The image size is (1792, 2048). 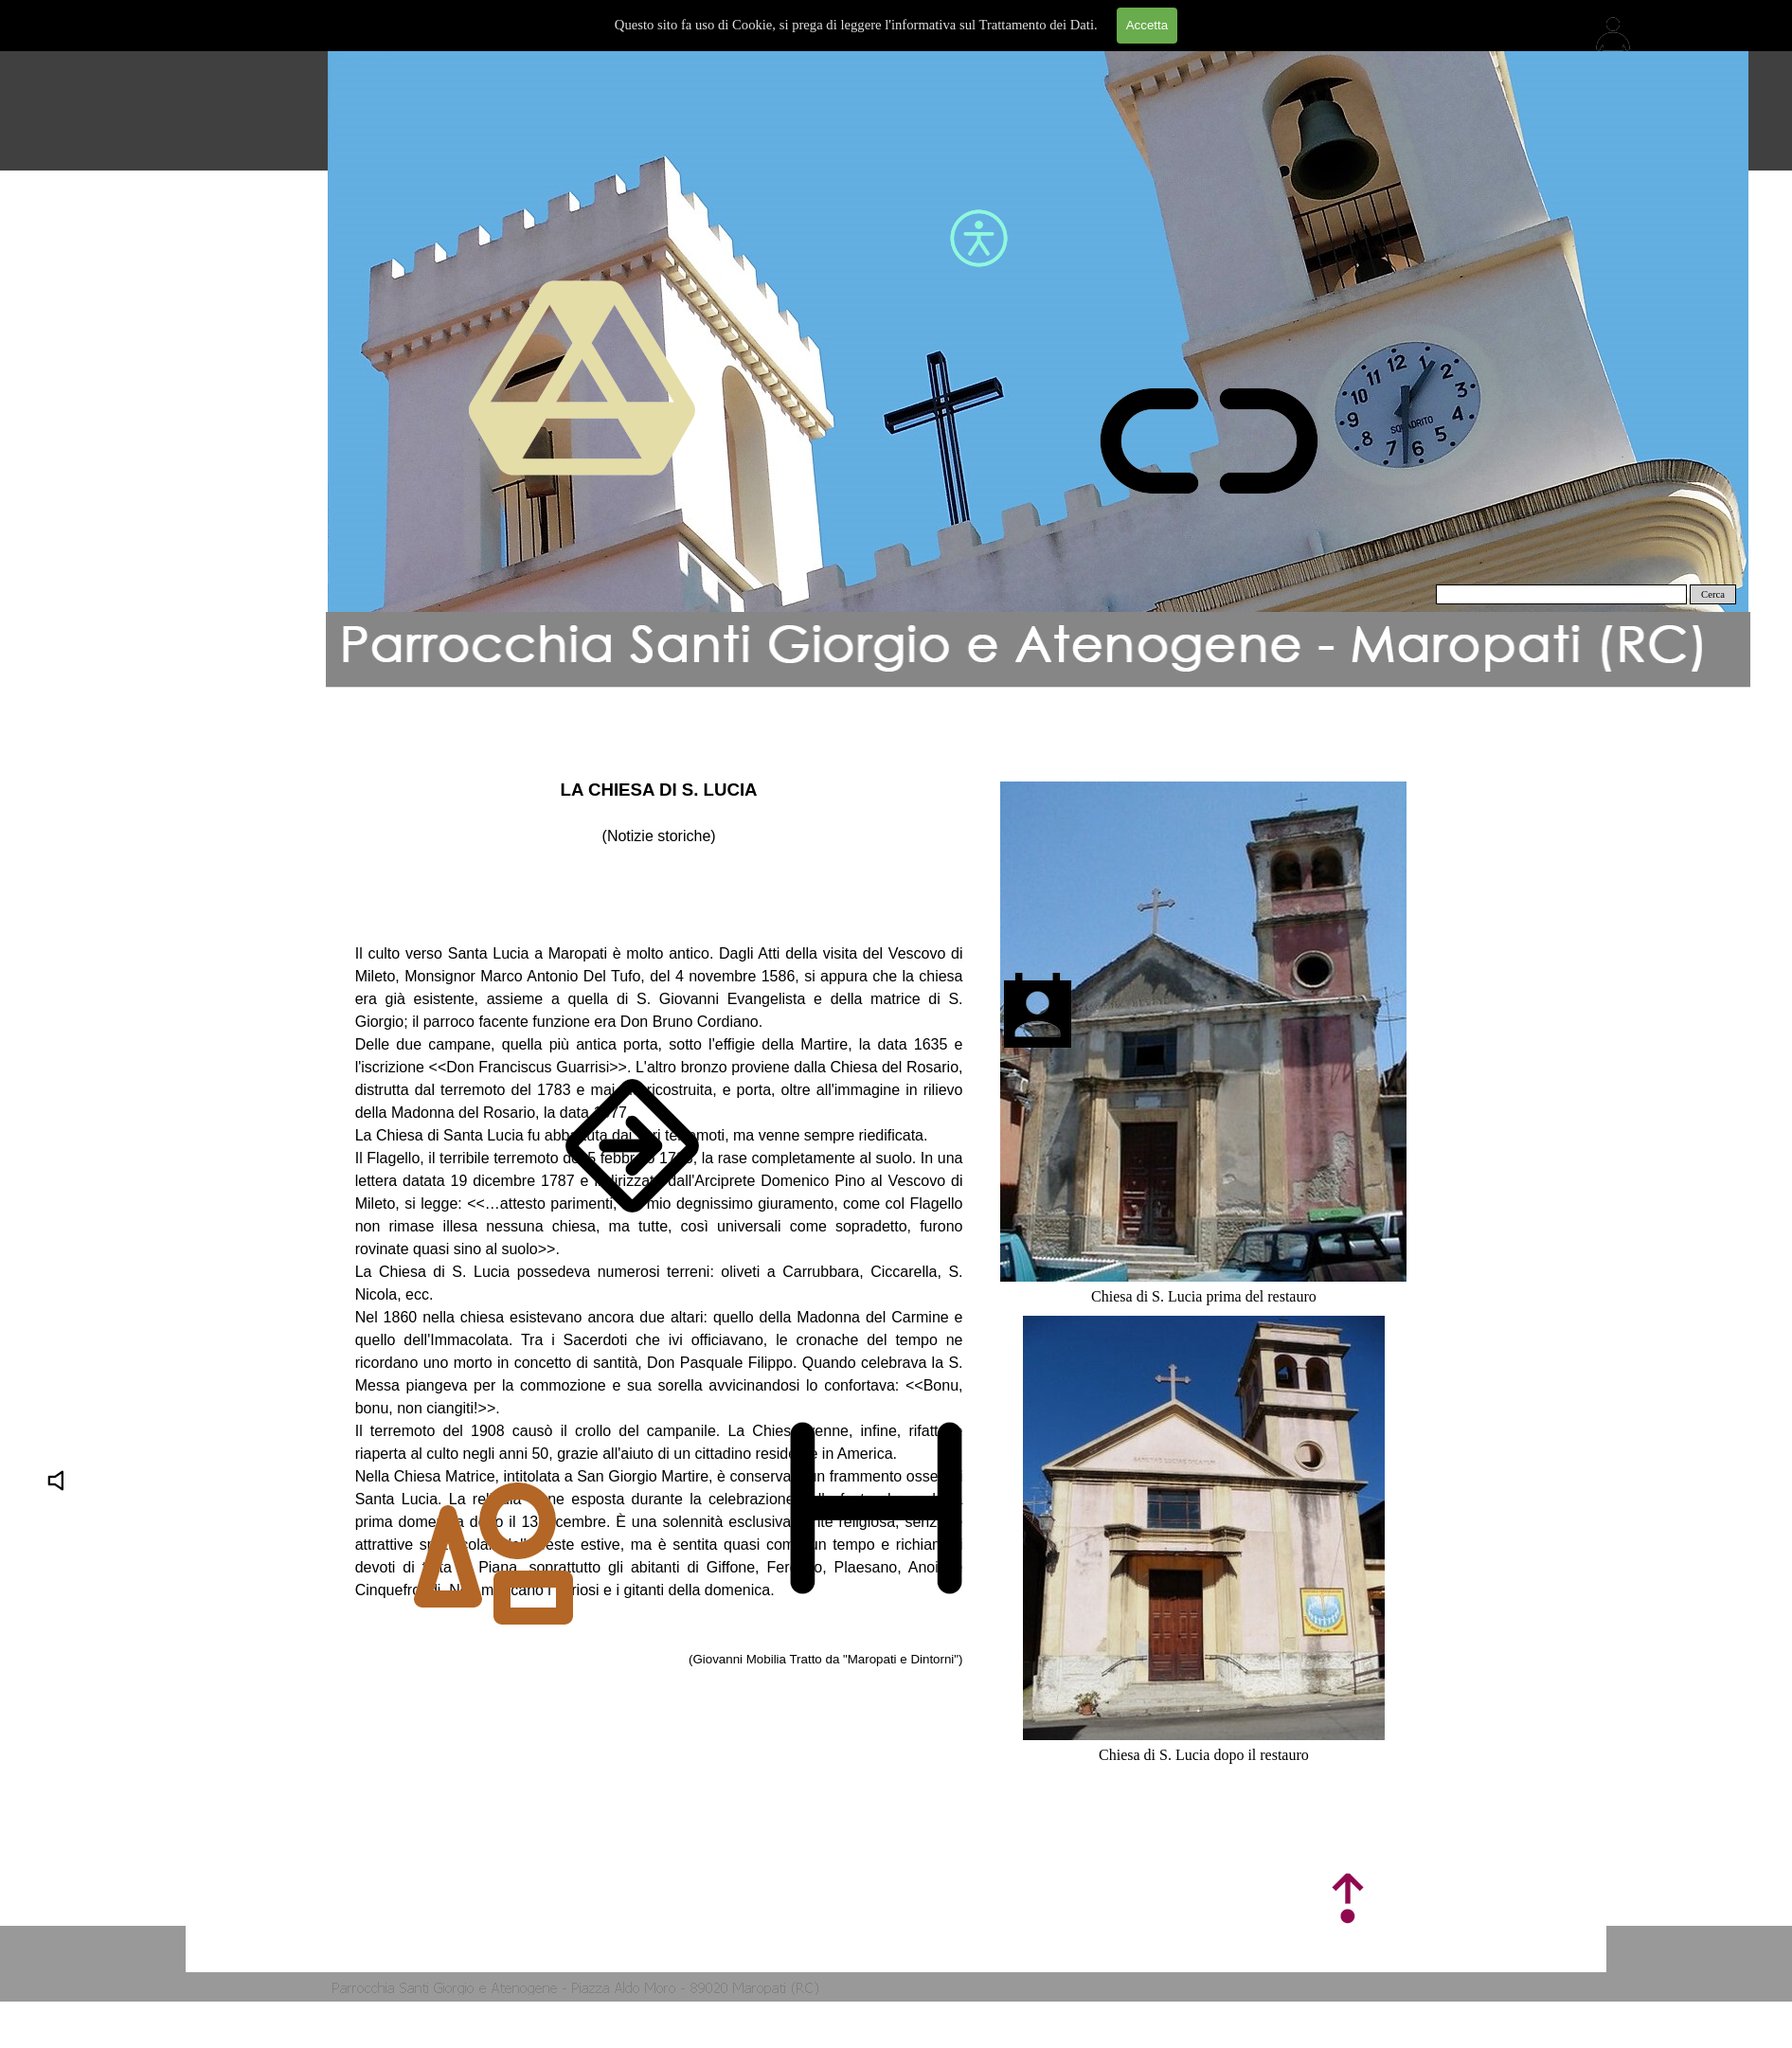 What do you see at coordinates (1209, 440) in the screenshot?
I see `unlink or disconnect a shared item` at bounding box center [1209, 440].